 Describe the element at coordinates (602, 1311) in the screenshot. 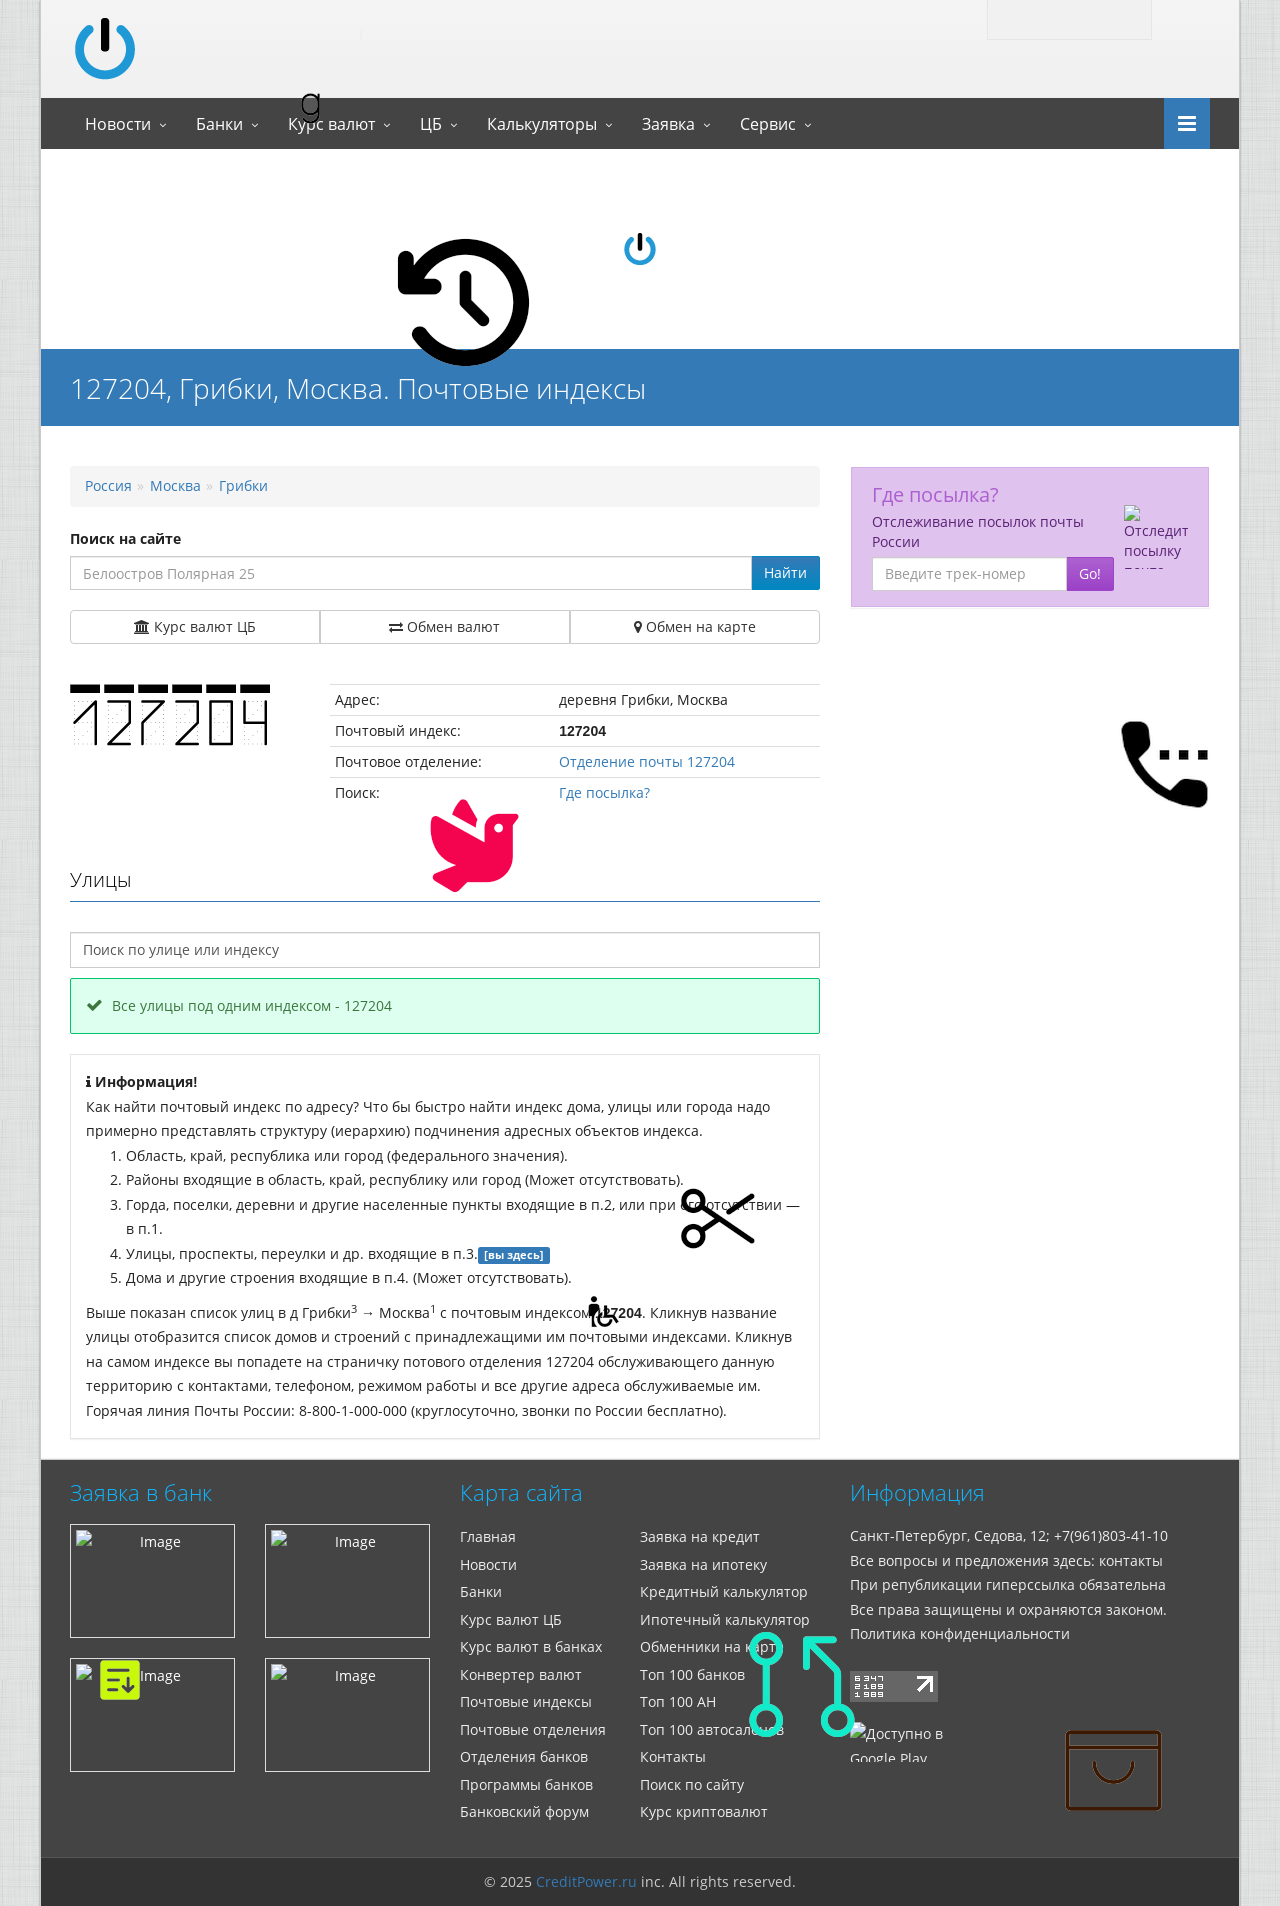

I see `wheelchair pickup location` at that location.